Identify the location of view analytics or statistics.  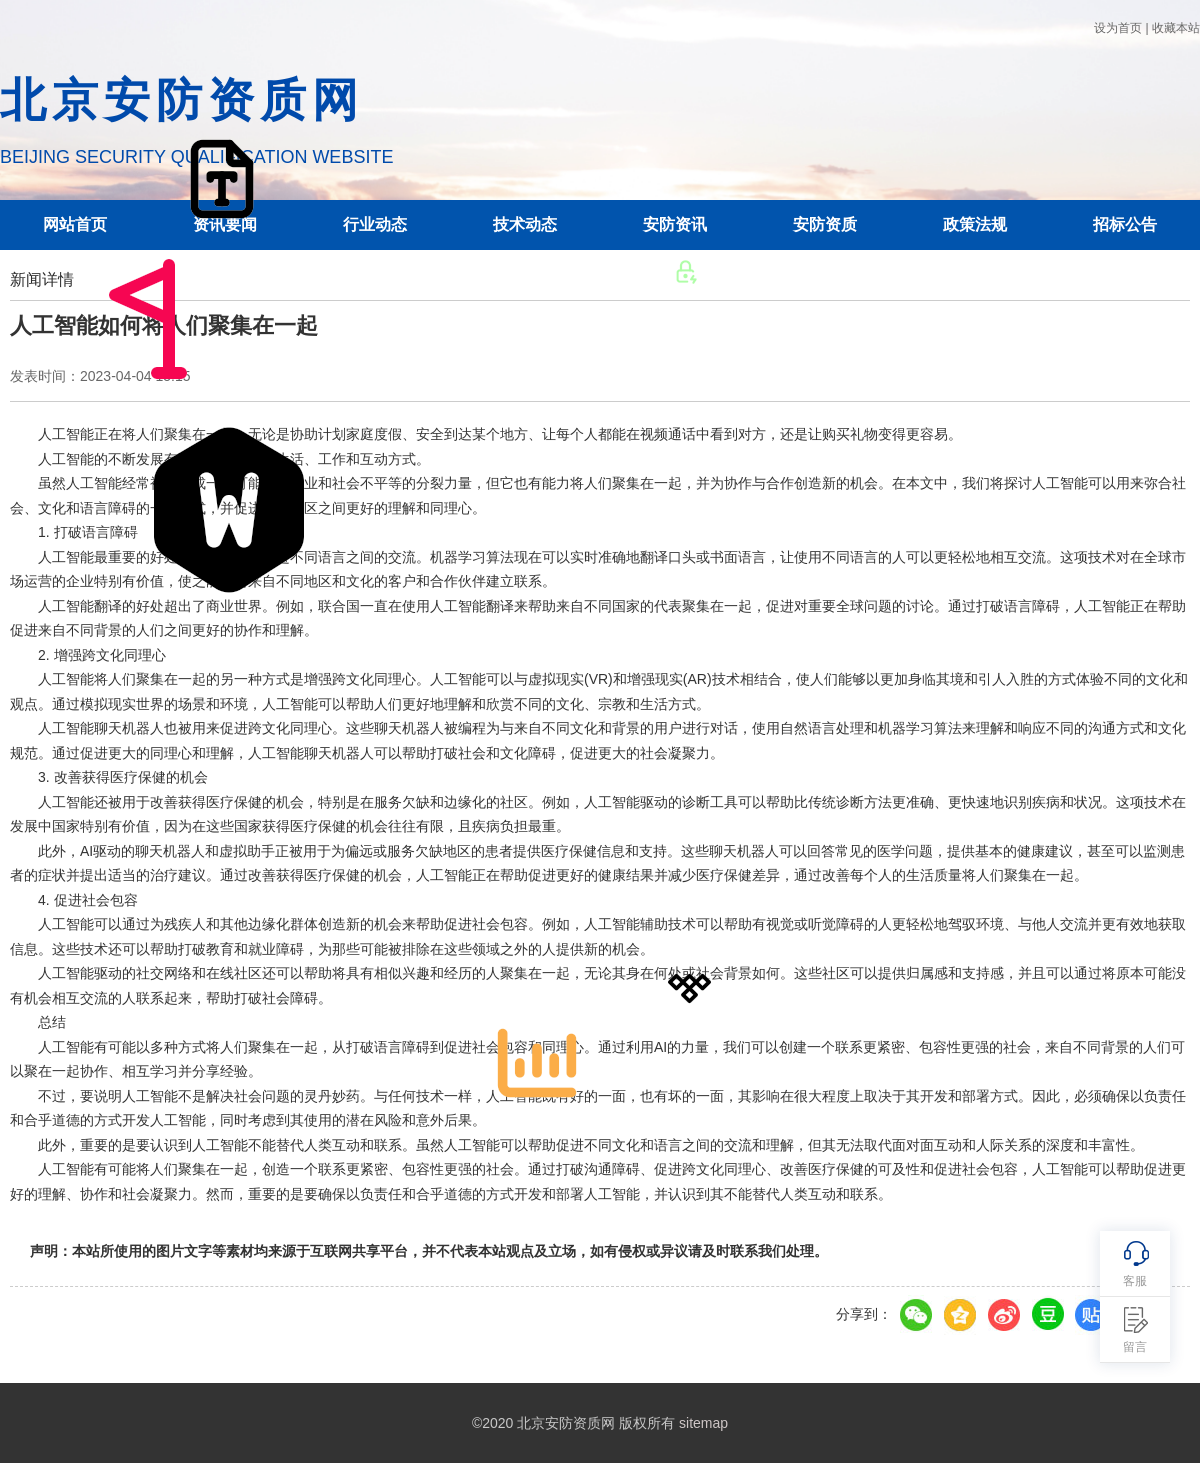
(537, 1063).